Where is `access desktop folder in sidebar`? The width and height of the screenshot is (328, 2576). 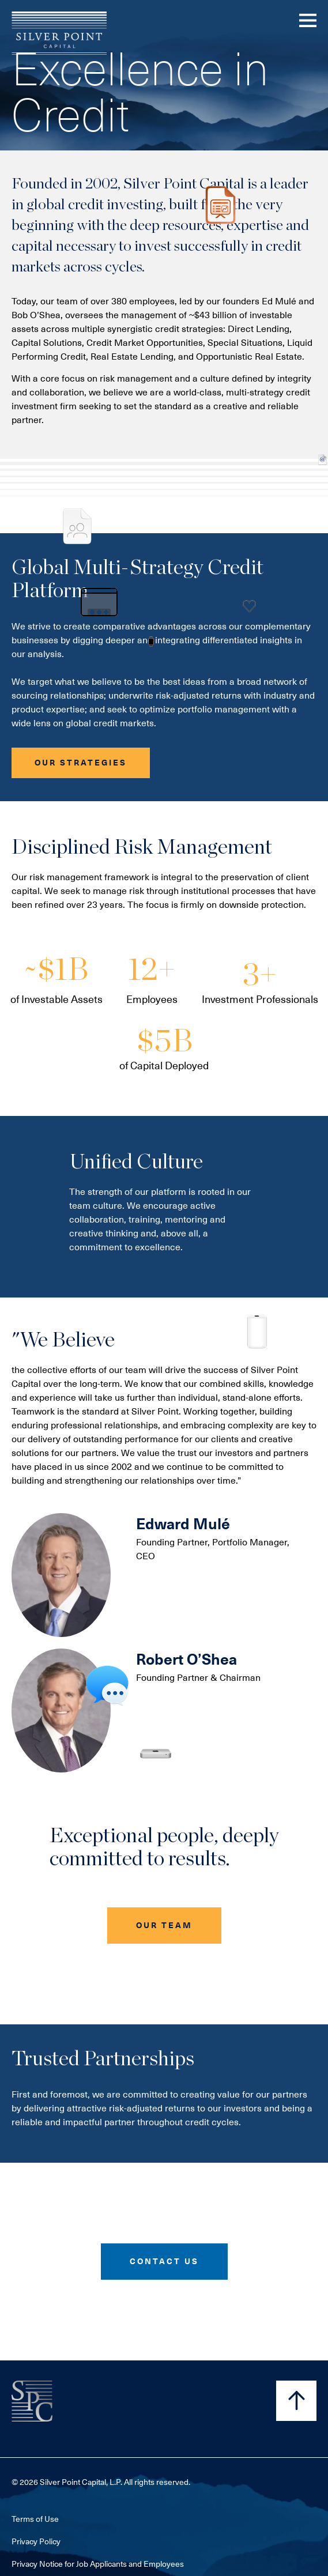 access desktop folder in sidebar is located at coordinates (99, 602).